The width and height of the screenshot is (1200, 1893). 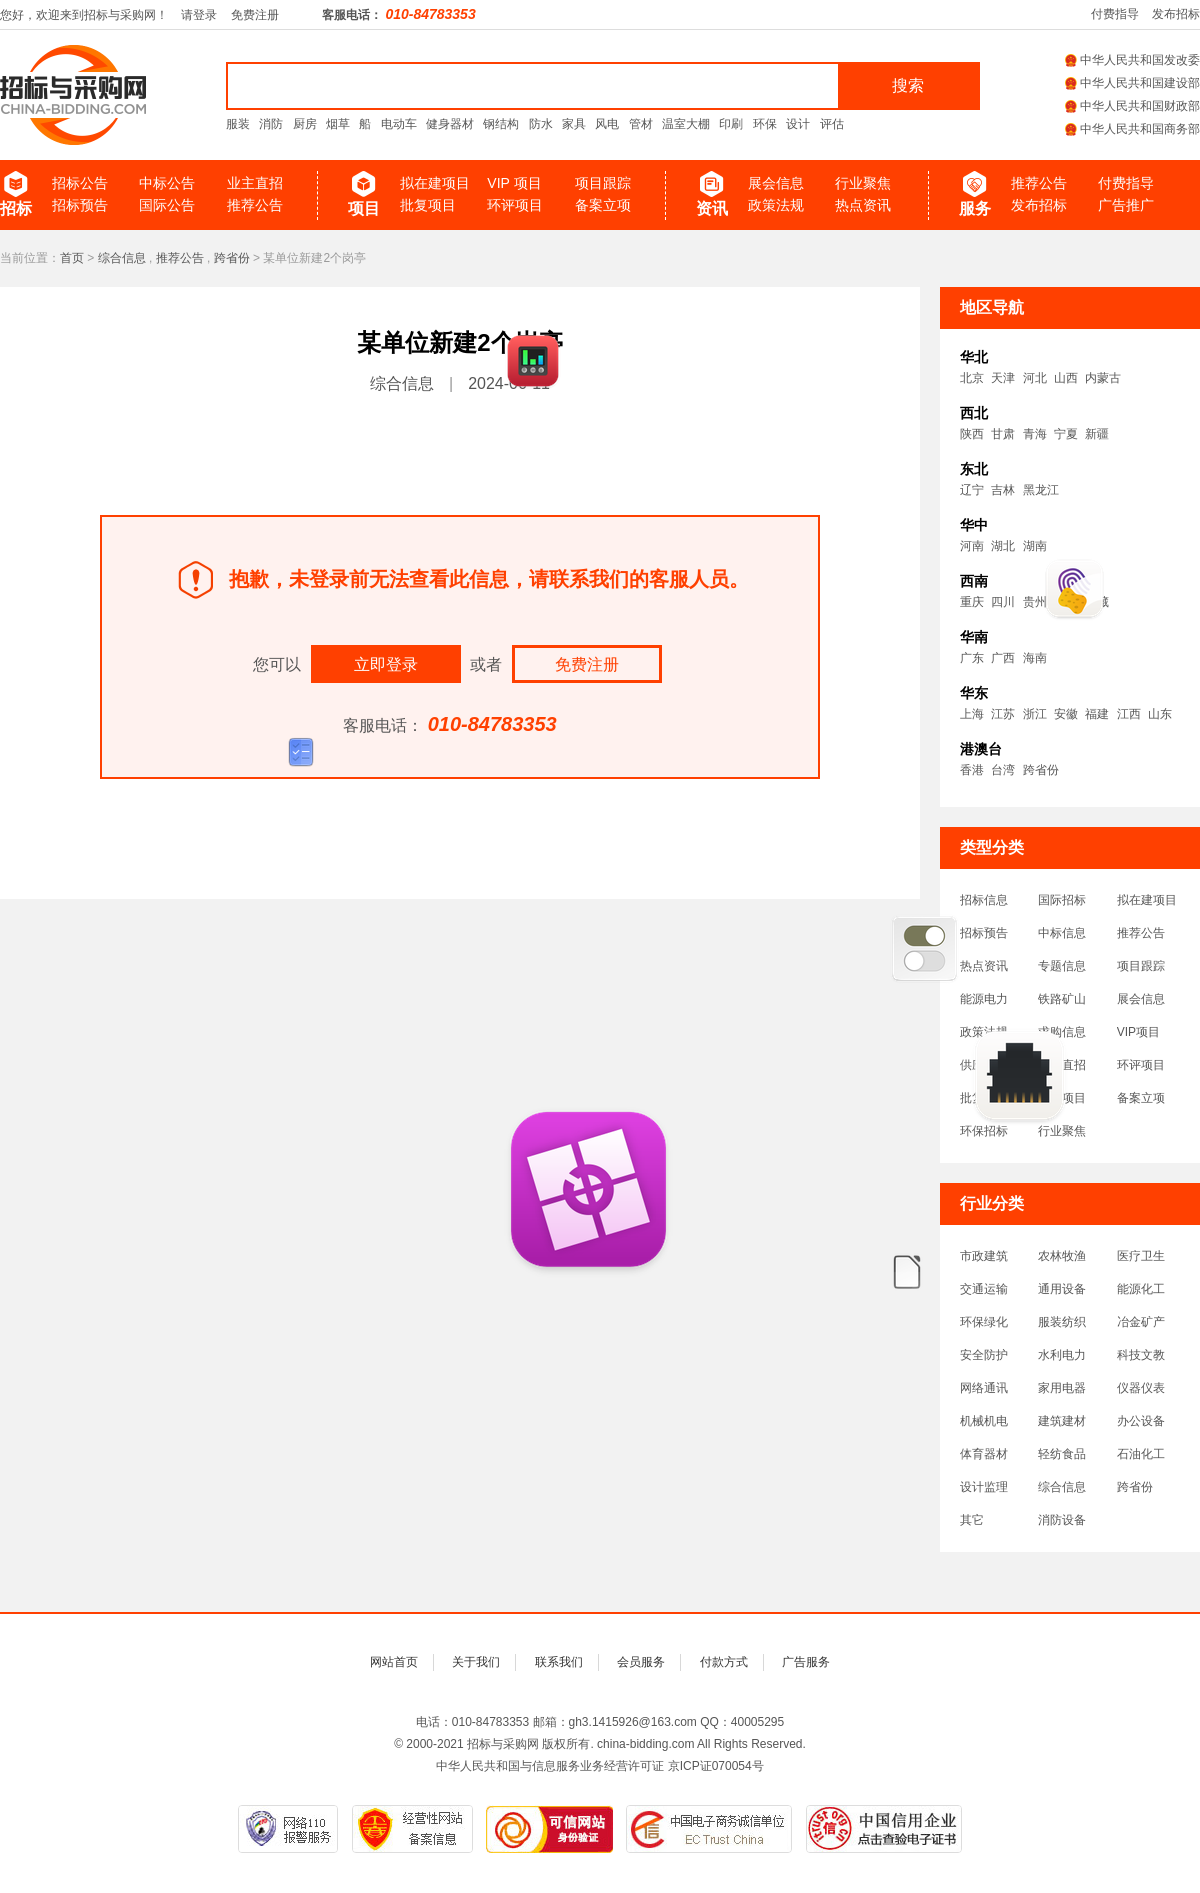 What do you see at coordinates (533, 361) in the screenshot?
I see `open carla audio plugin host` at bounding box center [533, 361].